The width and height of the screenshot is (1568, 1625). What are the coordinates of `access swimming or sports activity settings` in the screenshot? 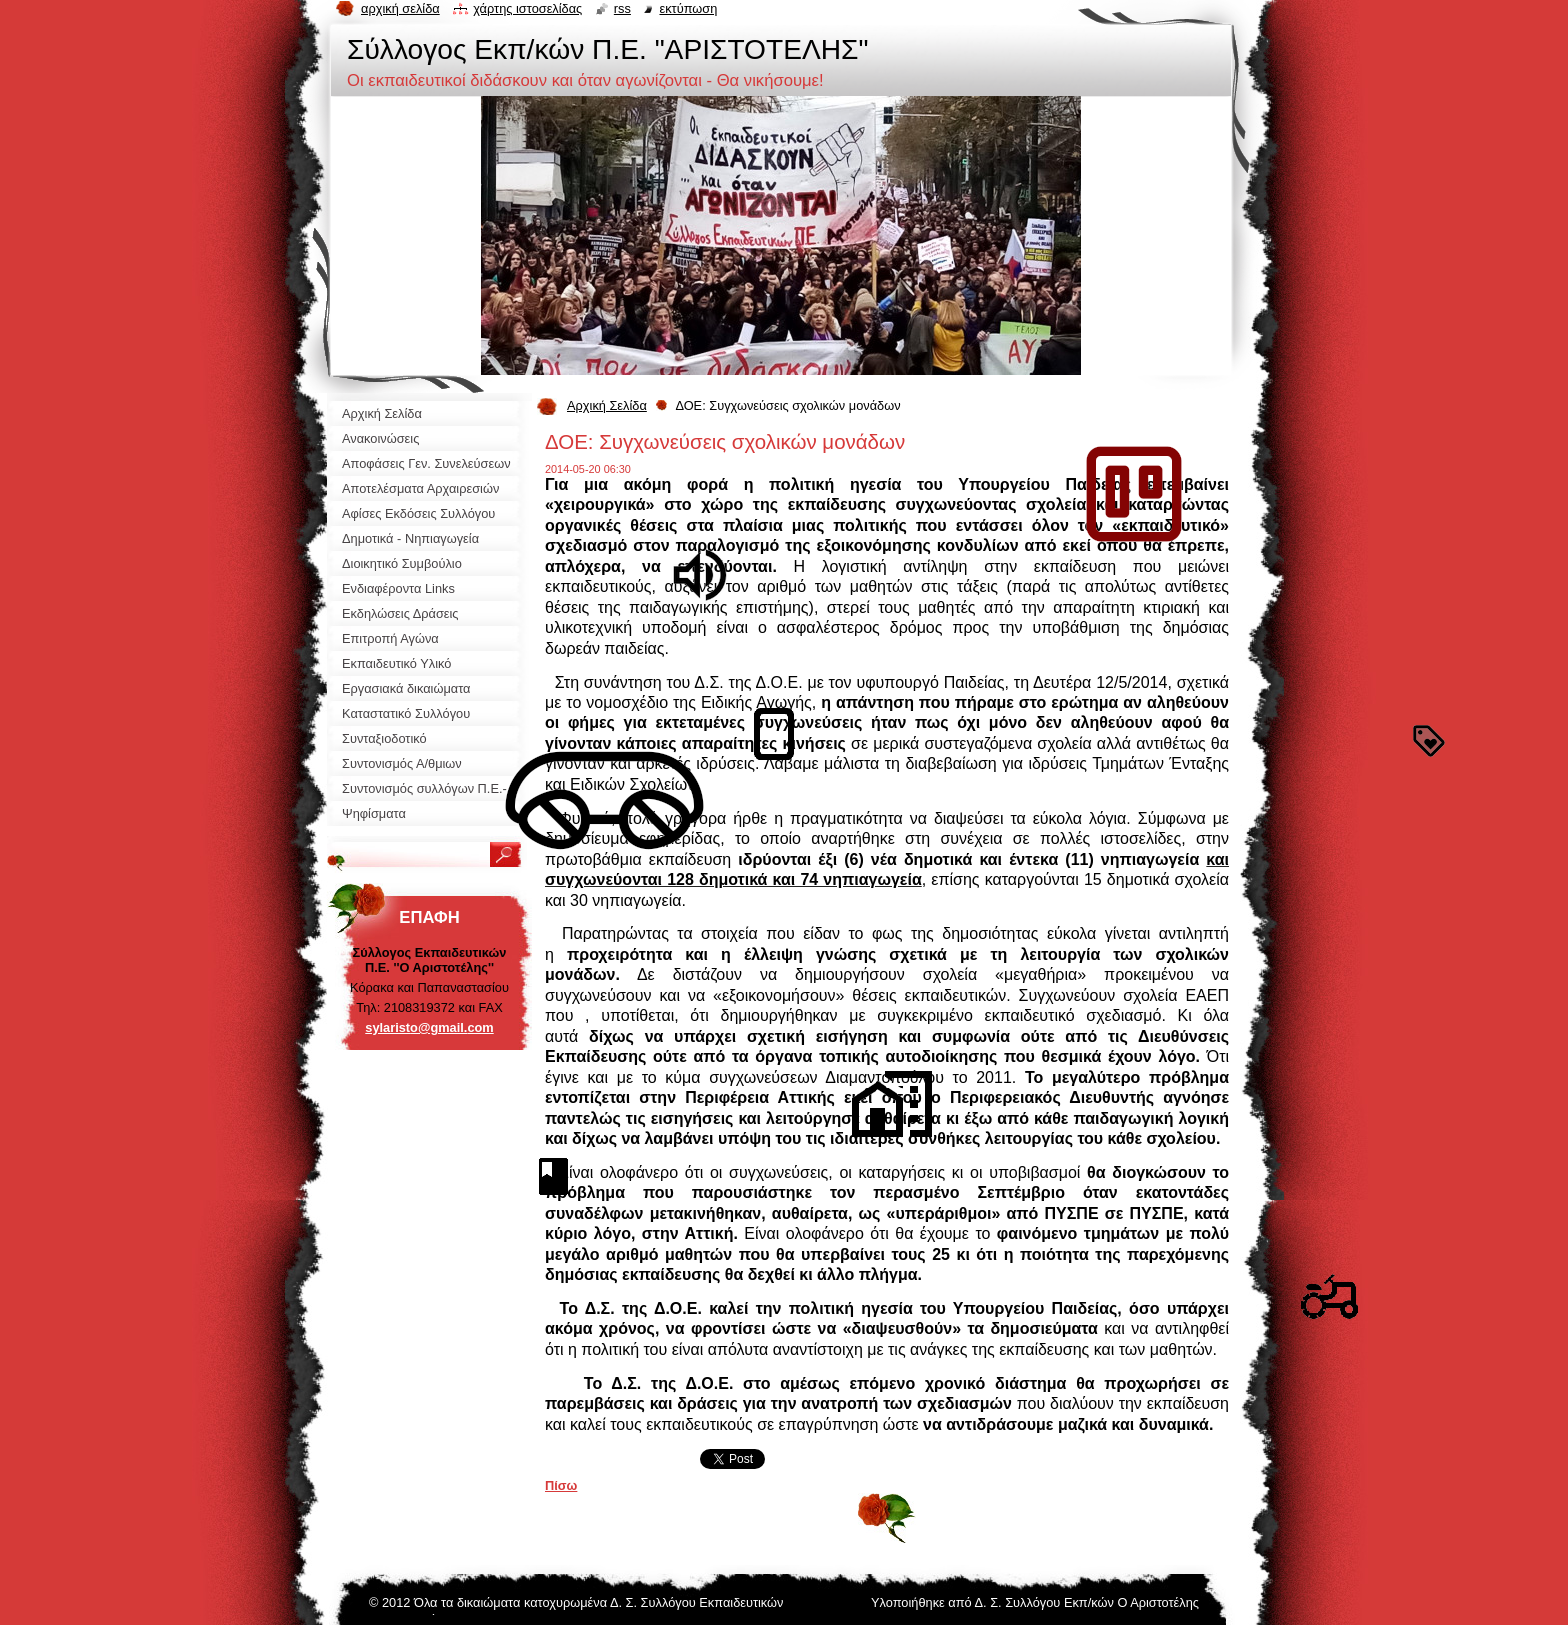 It's located at (604, 800).